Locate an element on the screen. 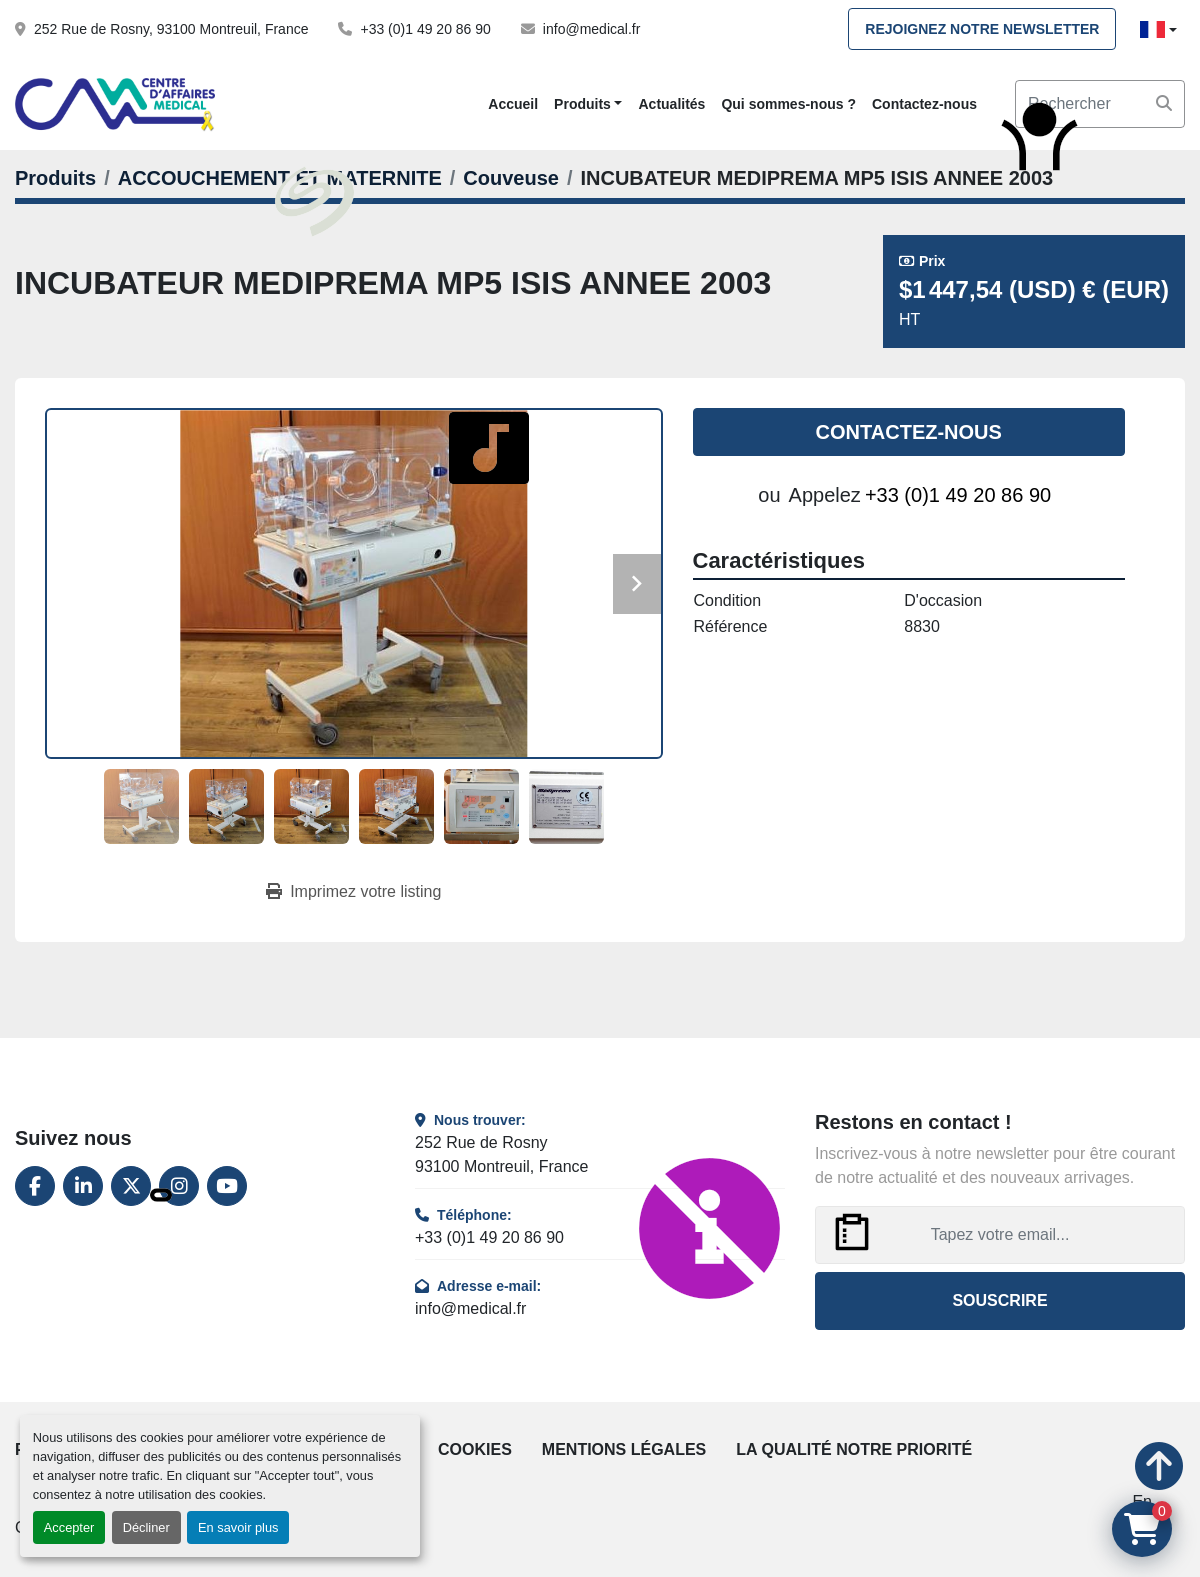  information or help is unavailable is located at coordinates (709, 1228).